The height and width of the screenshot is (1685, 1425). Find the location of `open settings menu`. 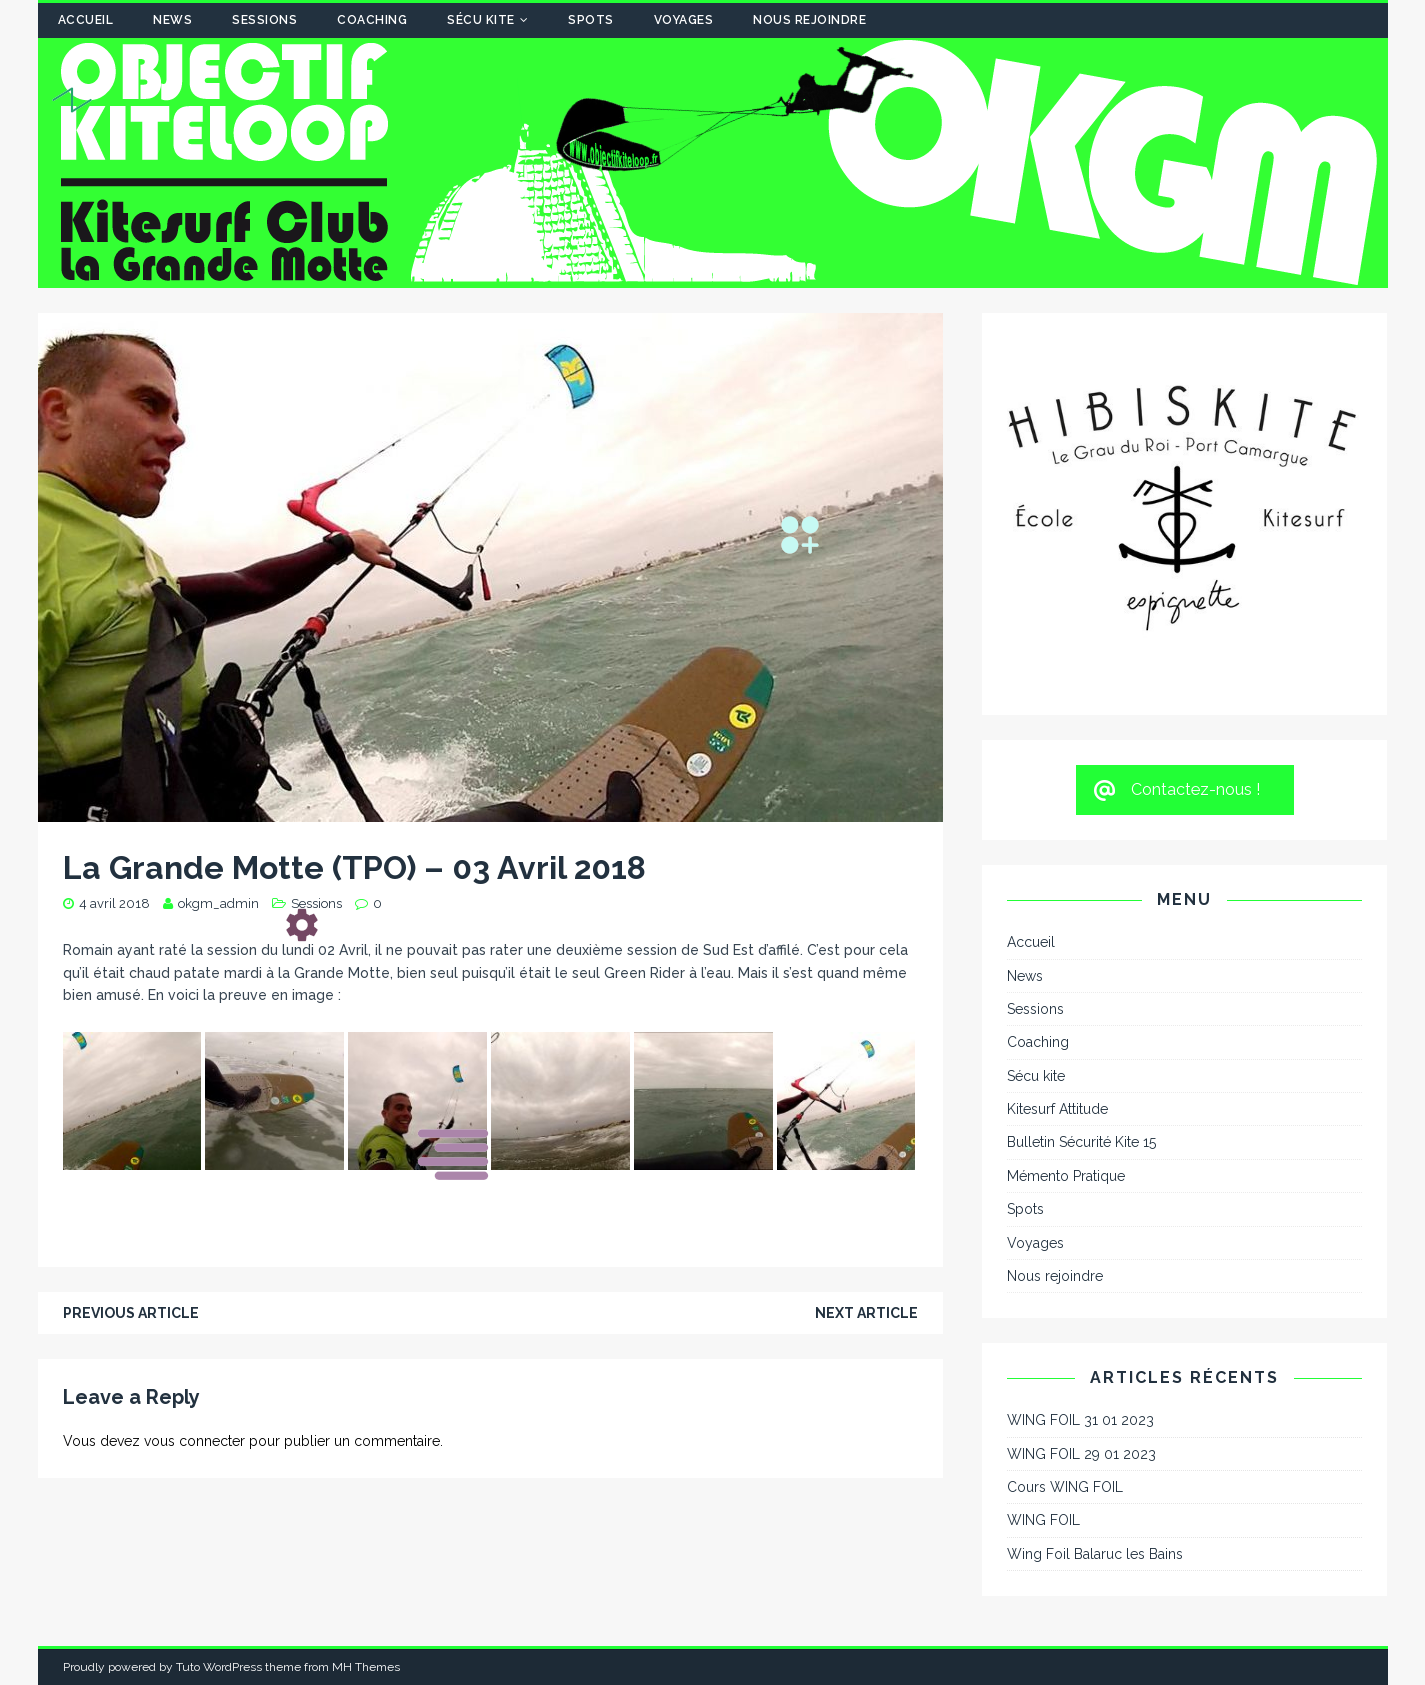

open settings menu is located at coordinates (302, 925).